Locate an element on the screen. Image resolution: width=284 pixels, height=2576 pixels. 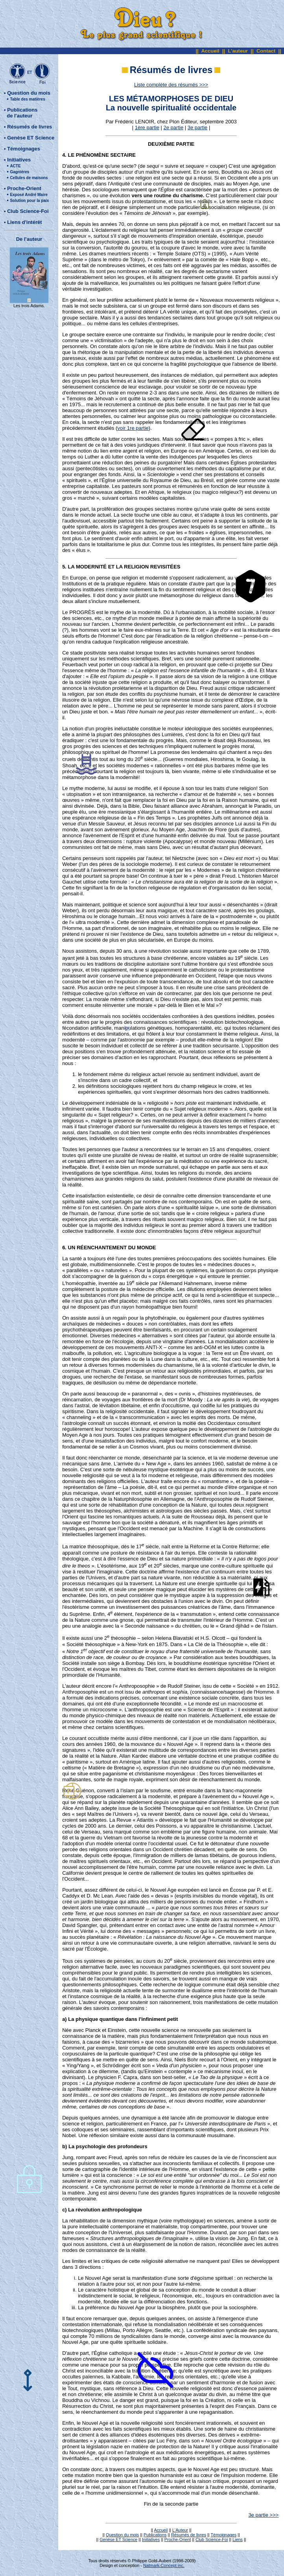
move item down in a list or sequence is located at coordinates (28, 2380).